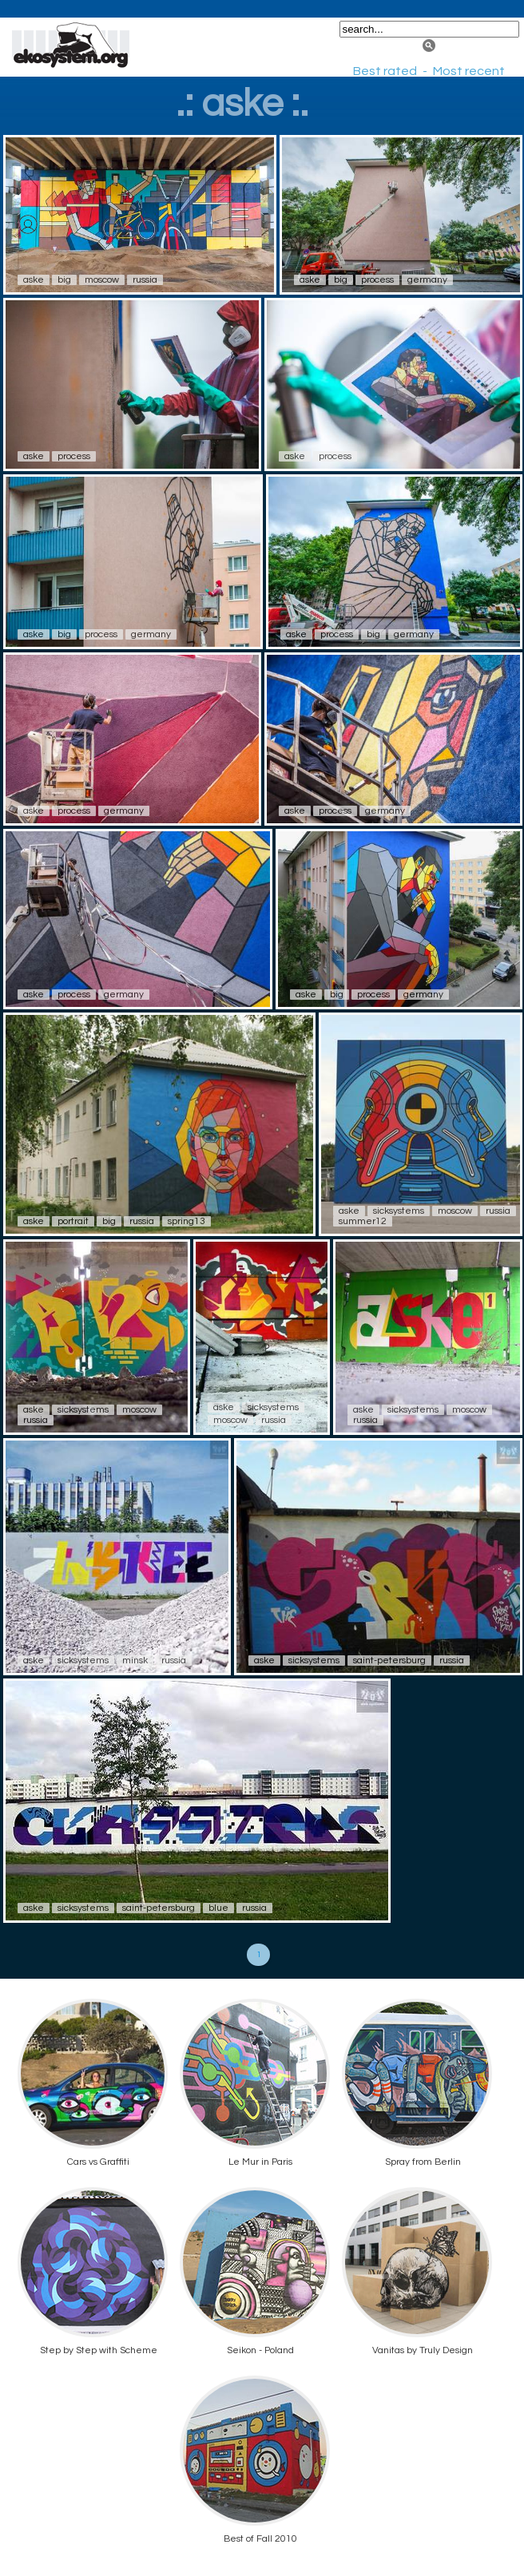 The width and height of the screenshot is (524, 2576). What do you see at coordinates (28, 224) in the screenshot?
I see `view your profile` at bounding box center [28, 224].